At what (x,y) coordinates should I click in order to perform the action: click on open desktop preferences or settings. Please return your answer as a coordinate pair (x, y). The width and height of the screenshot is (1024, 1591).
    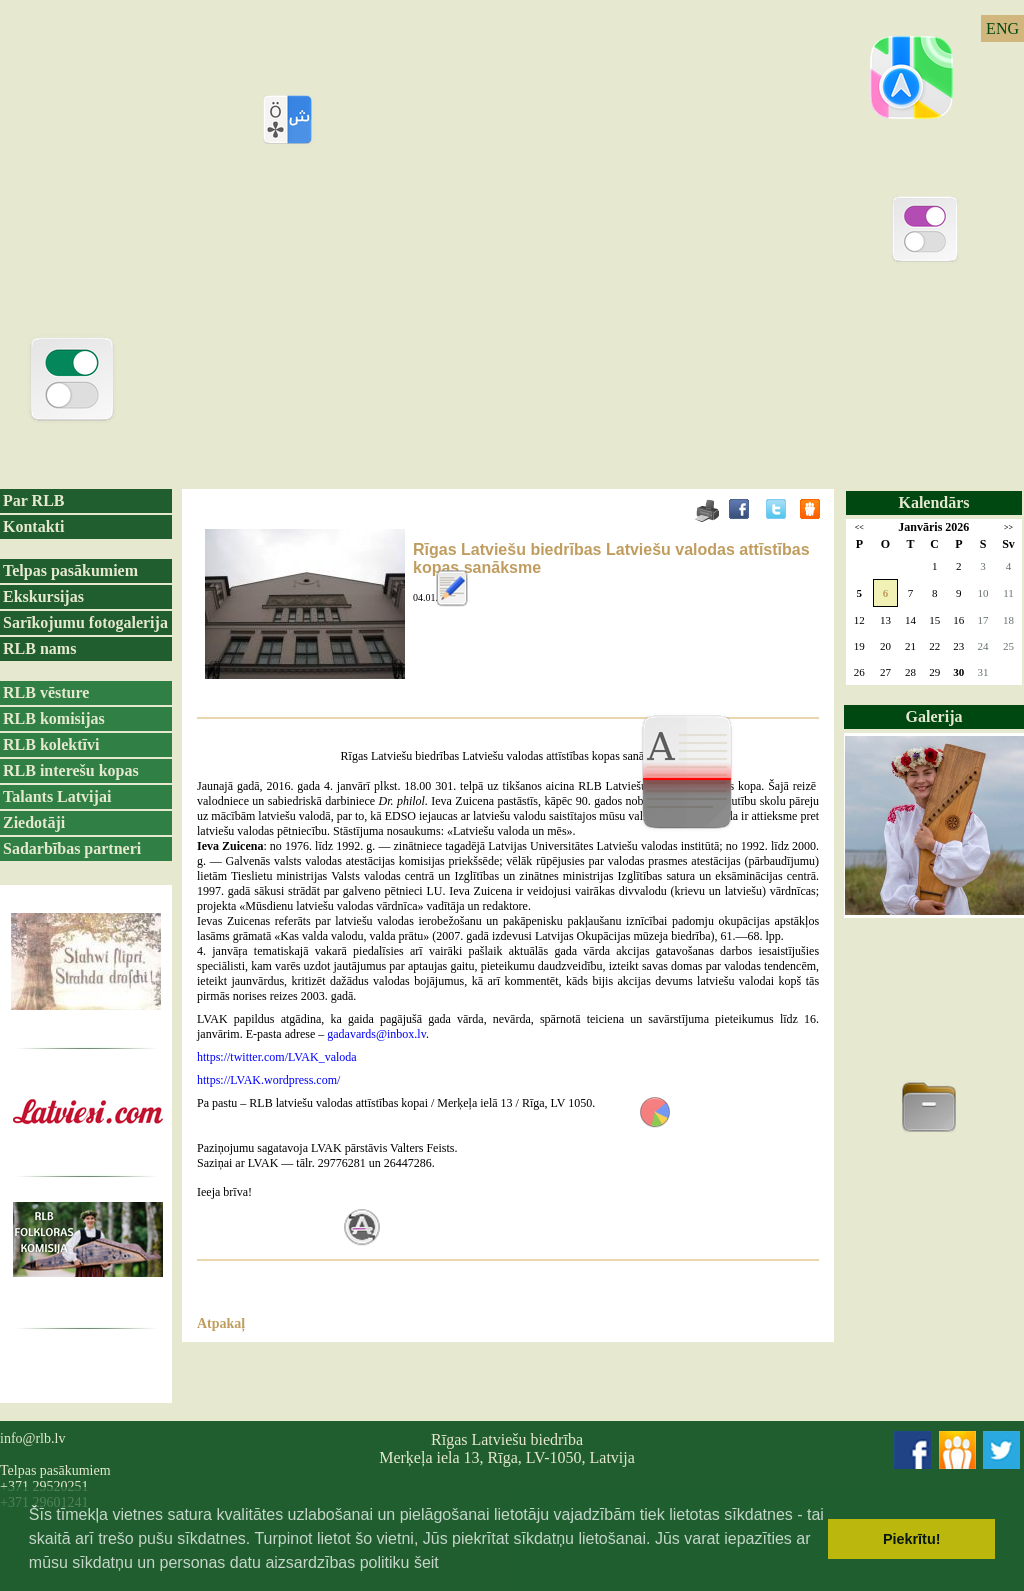
    Looking at the image, I should click on (72, 379).